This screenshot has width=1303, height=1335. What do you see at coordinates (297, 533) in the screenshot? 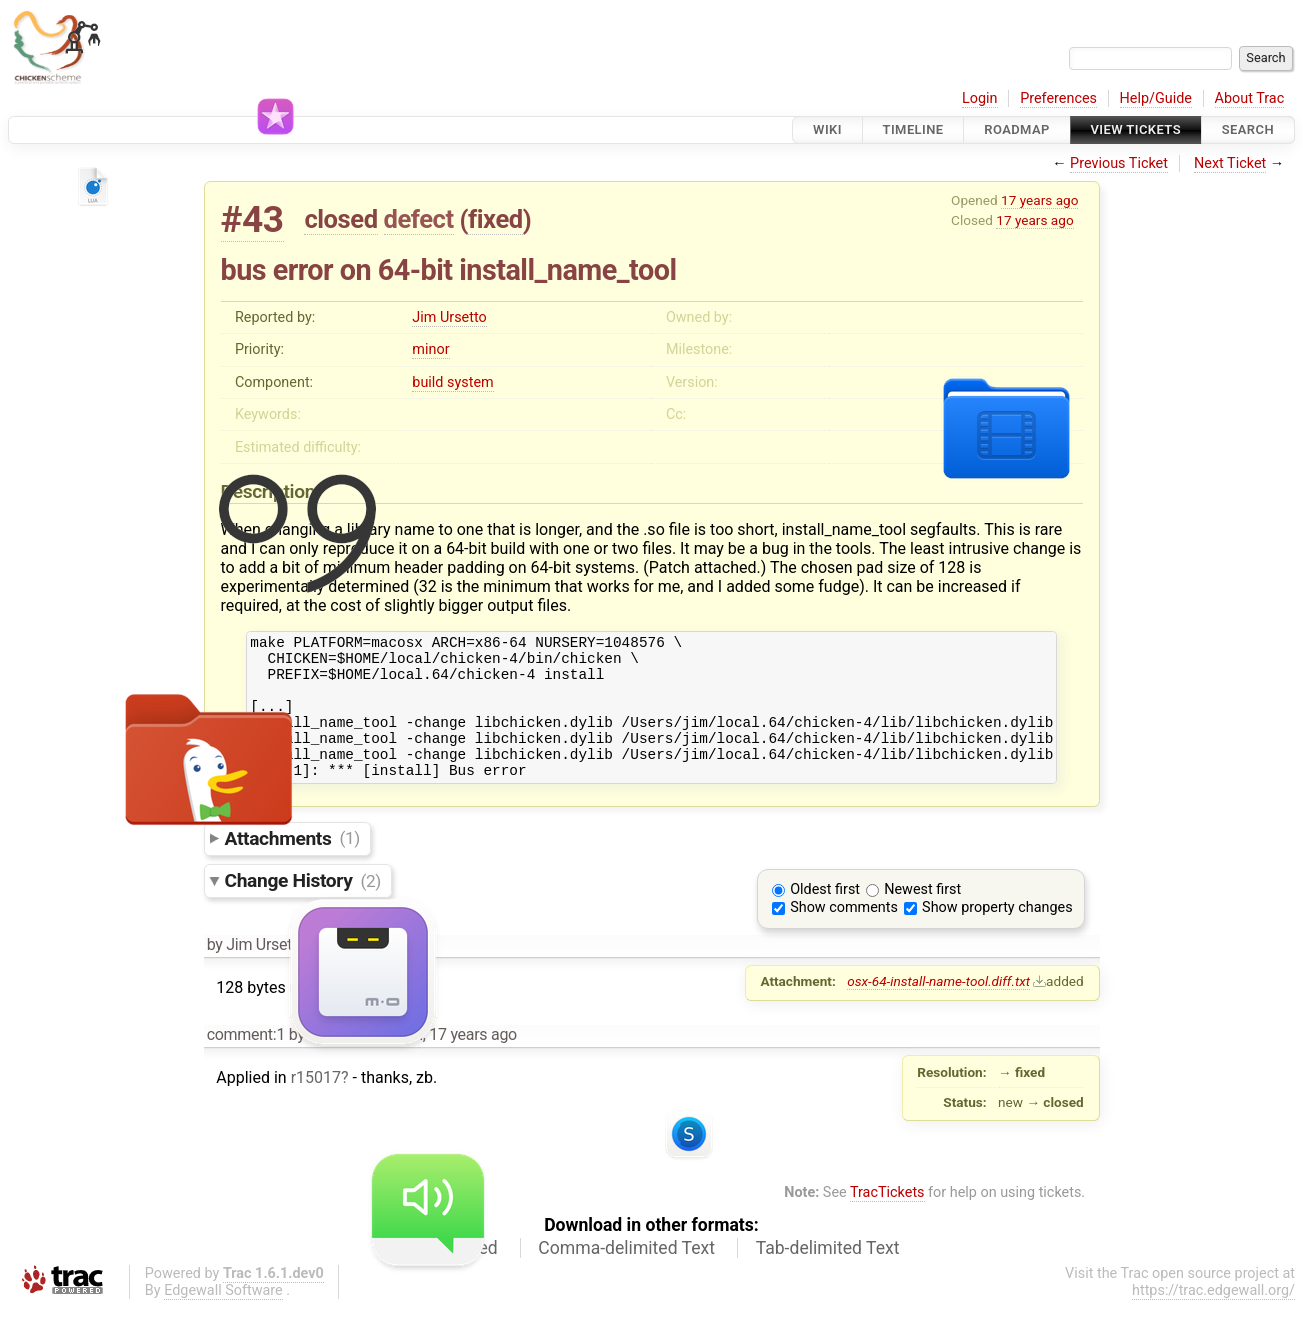
I see `indicates punctuation input mode is active in fcitx` at bounding box center [297, 533].